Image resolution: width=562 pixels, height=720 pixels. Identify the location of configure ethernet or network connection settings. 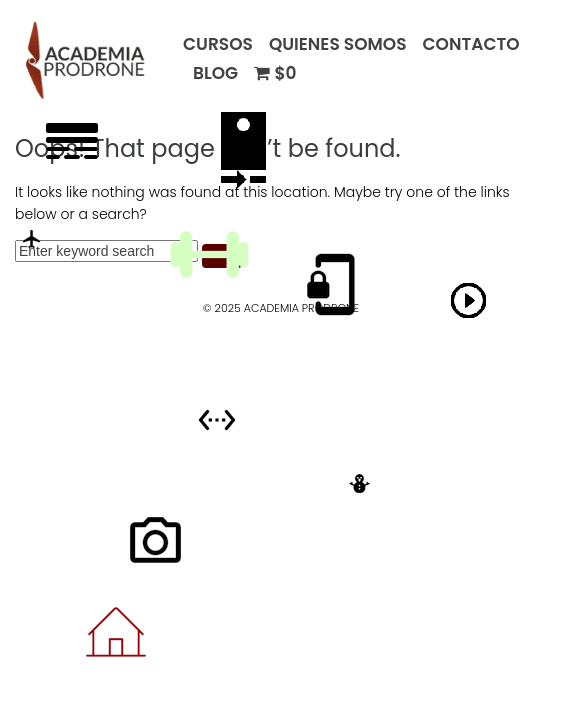
(217, 420).